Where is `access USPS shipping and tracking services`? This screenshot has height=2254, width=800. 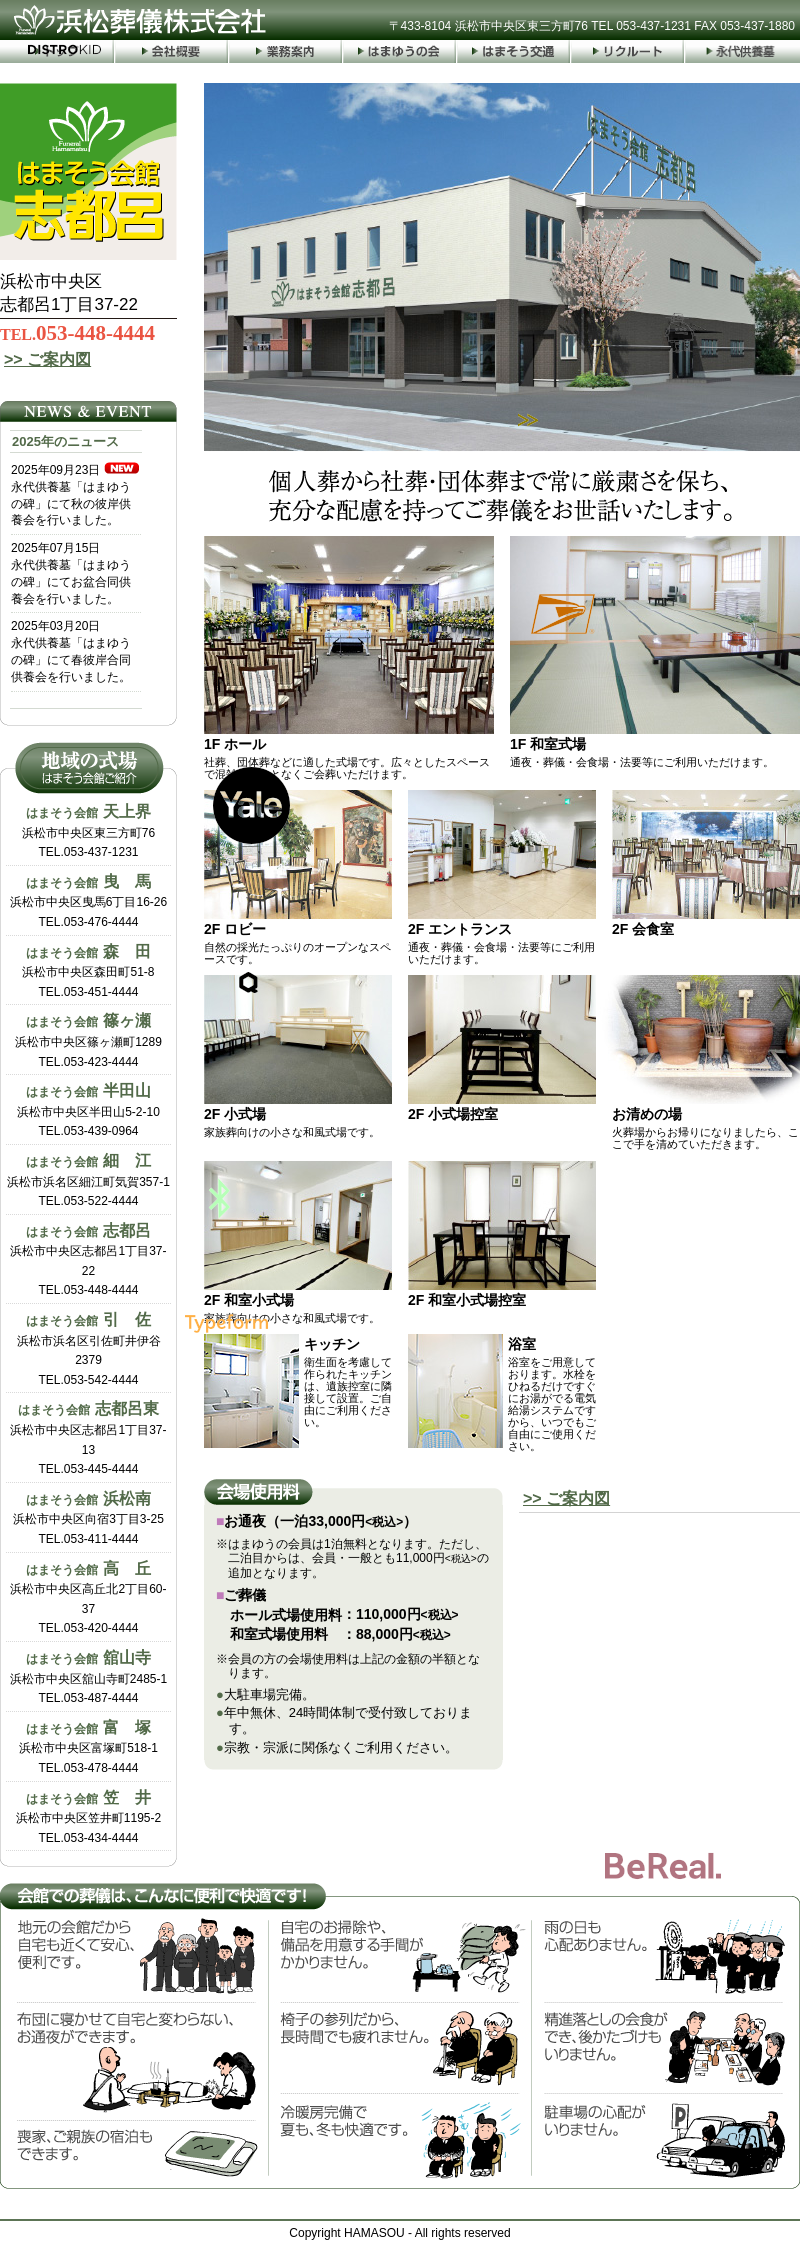 access USPS shipping and tracking services is located at coordinates (563, 614).